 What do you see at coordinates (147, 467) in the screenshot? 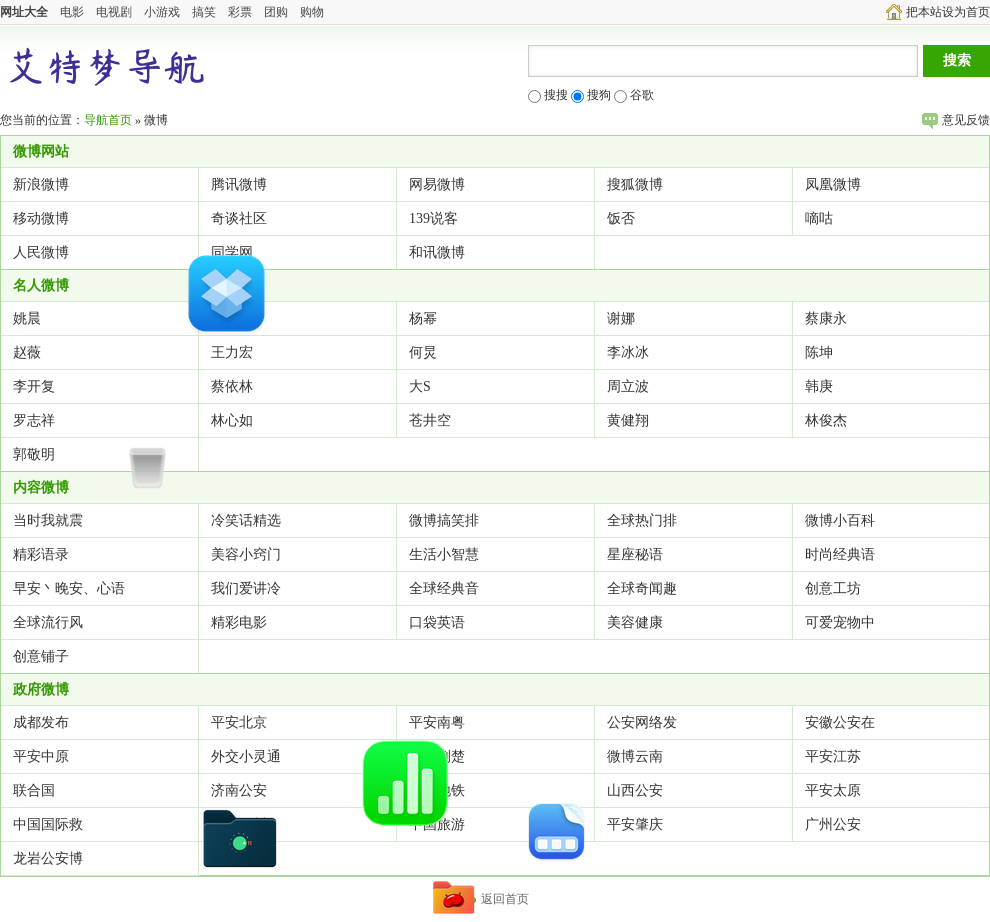
I see `empty trash bin ready to receive deleted files` at bounding box center [147, 467].